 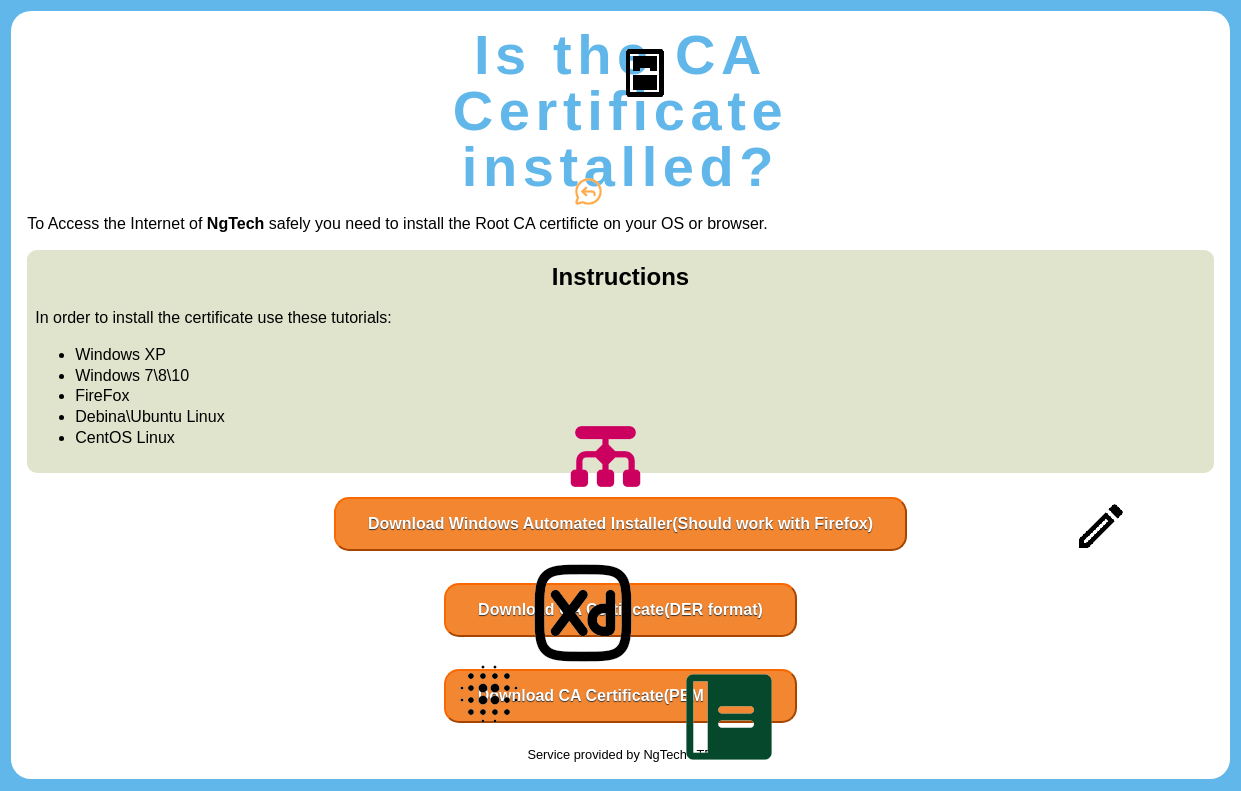 I want to click on reply to a message, so click(x=588, y=191).